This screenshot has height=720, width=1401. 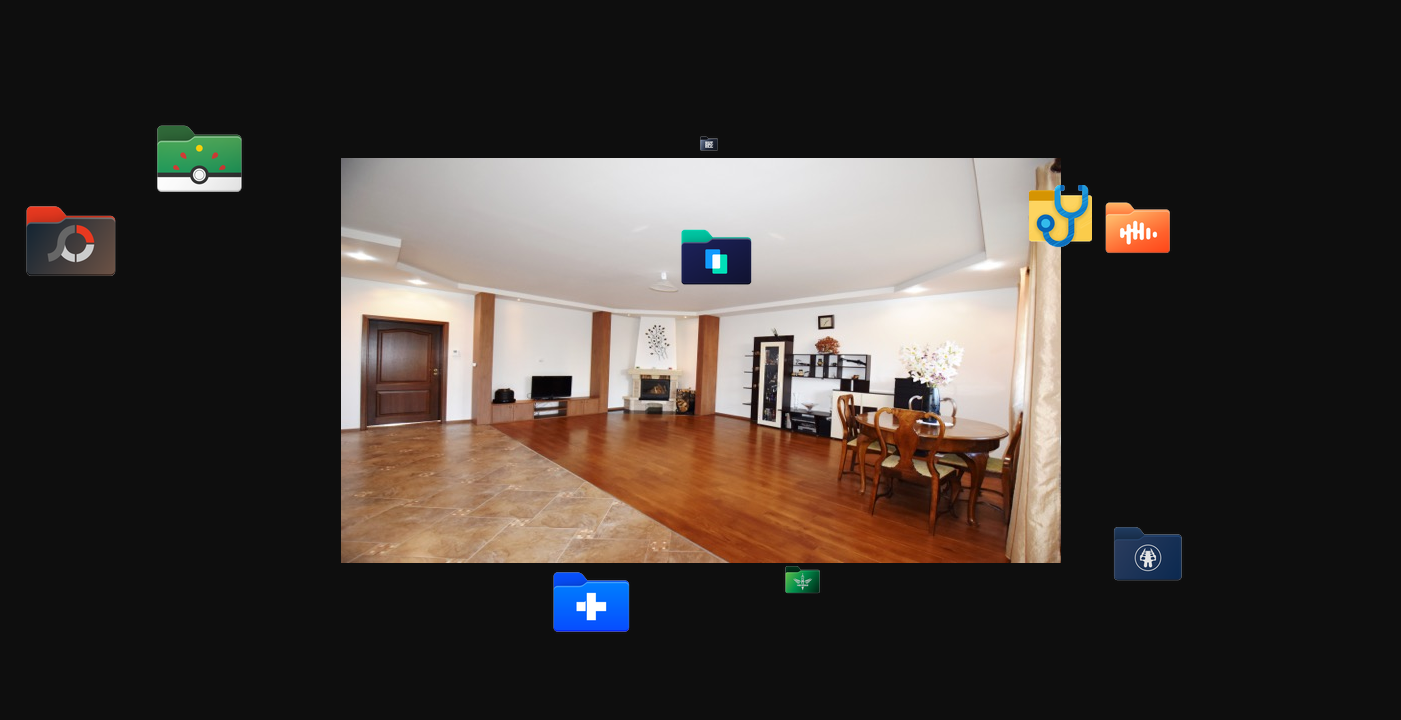 What do you see at coordinates (709, 144) in the screenshot?
I see `open folder containing Supercell games` at bounding box center [709, 144].